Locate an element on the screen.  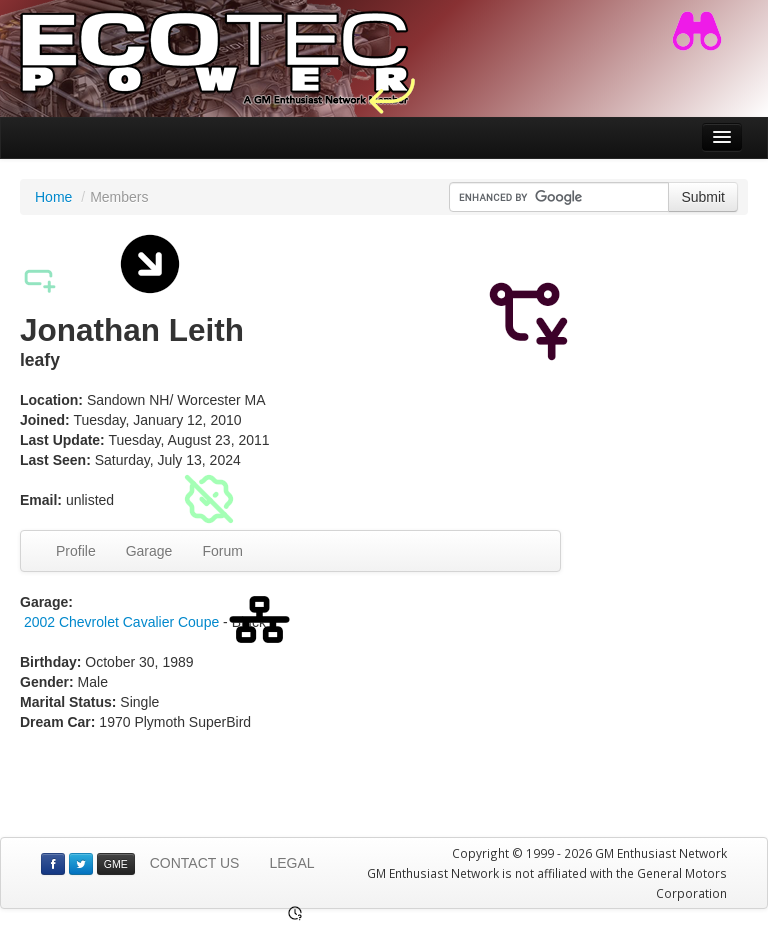
search or explore content is located at coordinates (697, 31).